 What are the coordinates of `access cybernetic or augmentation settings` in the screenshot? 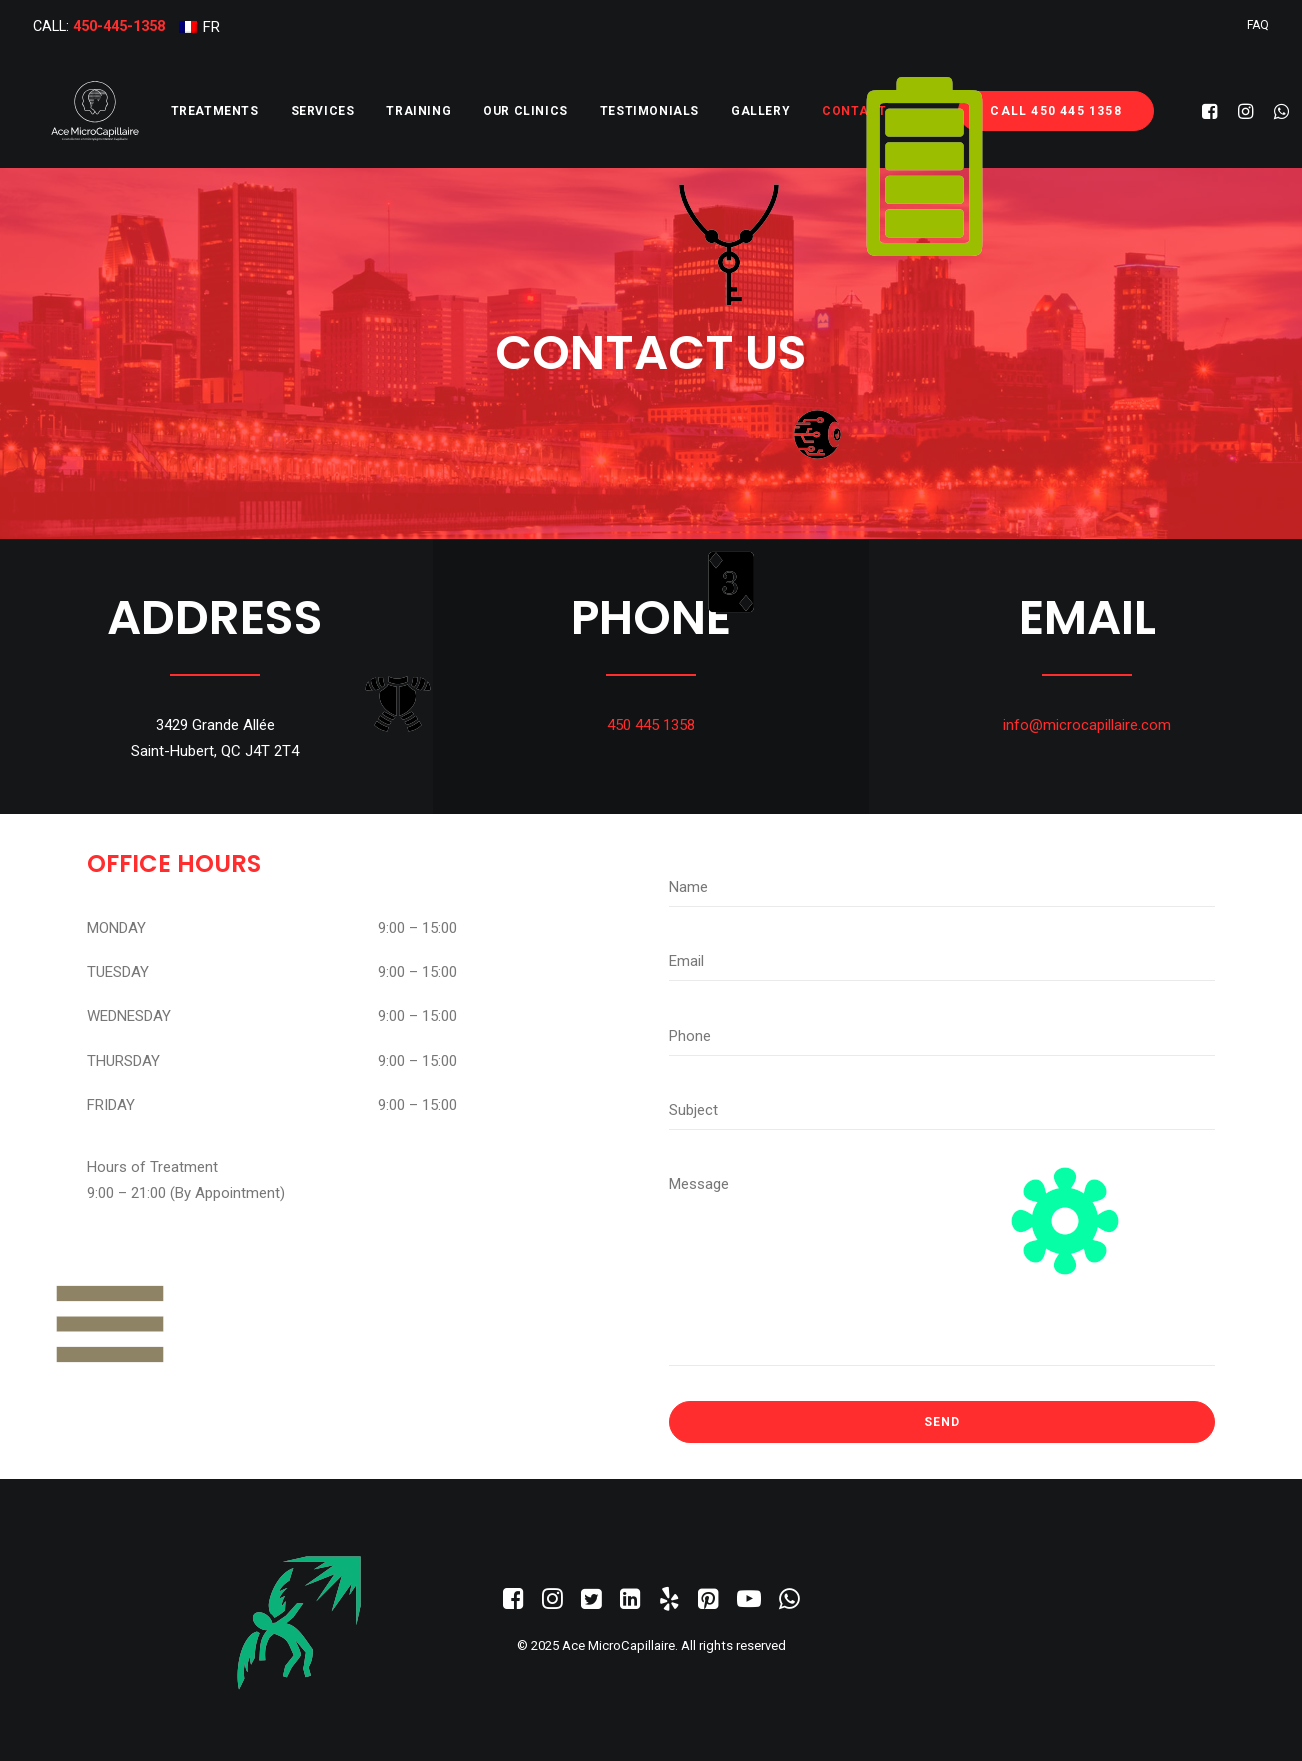 It's located at (817, 434).